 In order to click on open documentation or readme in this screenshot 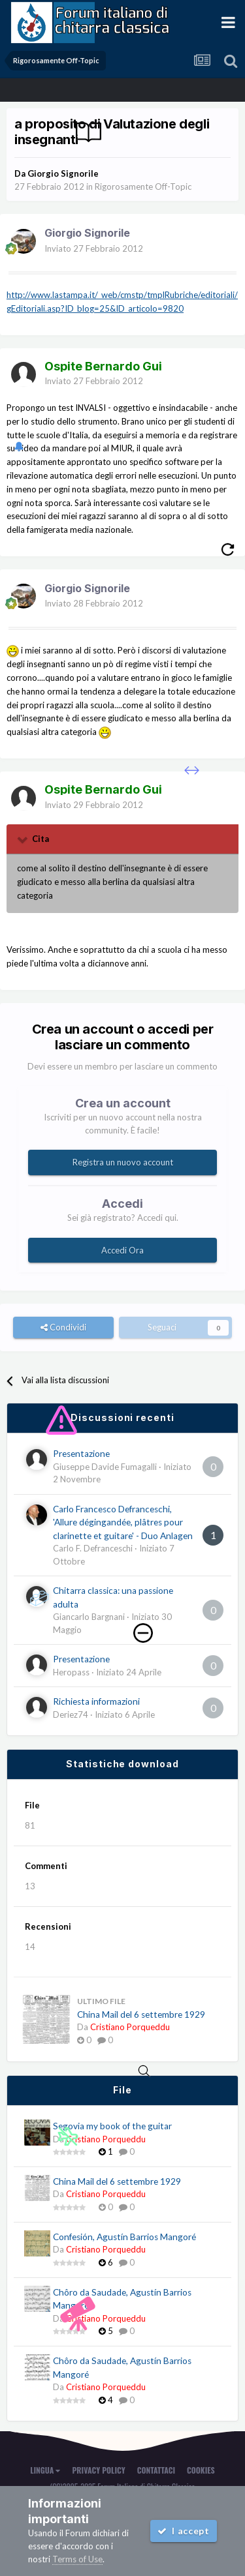, I will do `click(88, 132)`.